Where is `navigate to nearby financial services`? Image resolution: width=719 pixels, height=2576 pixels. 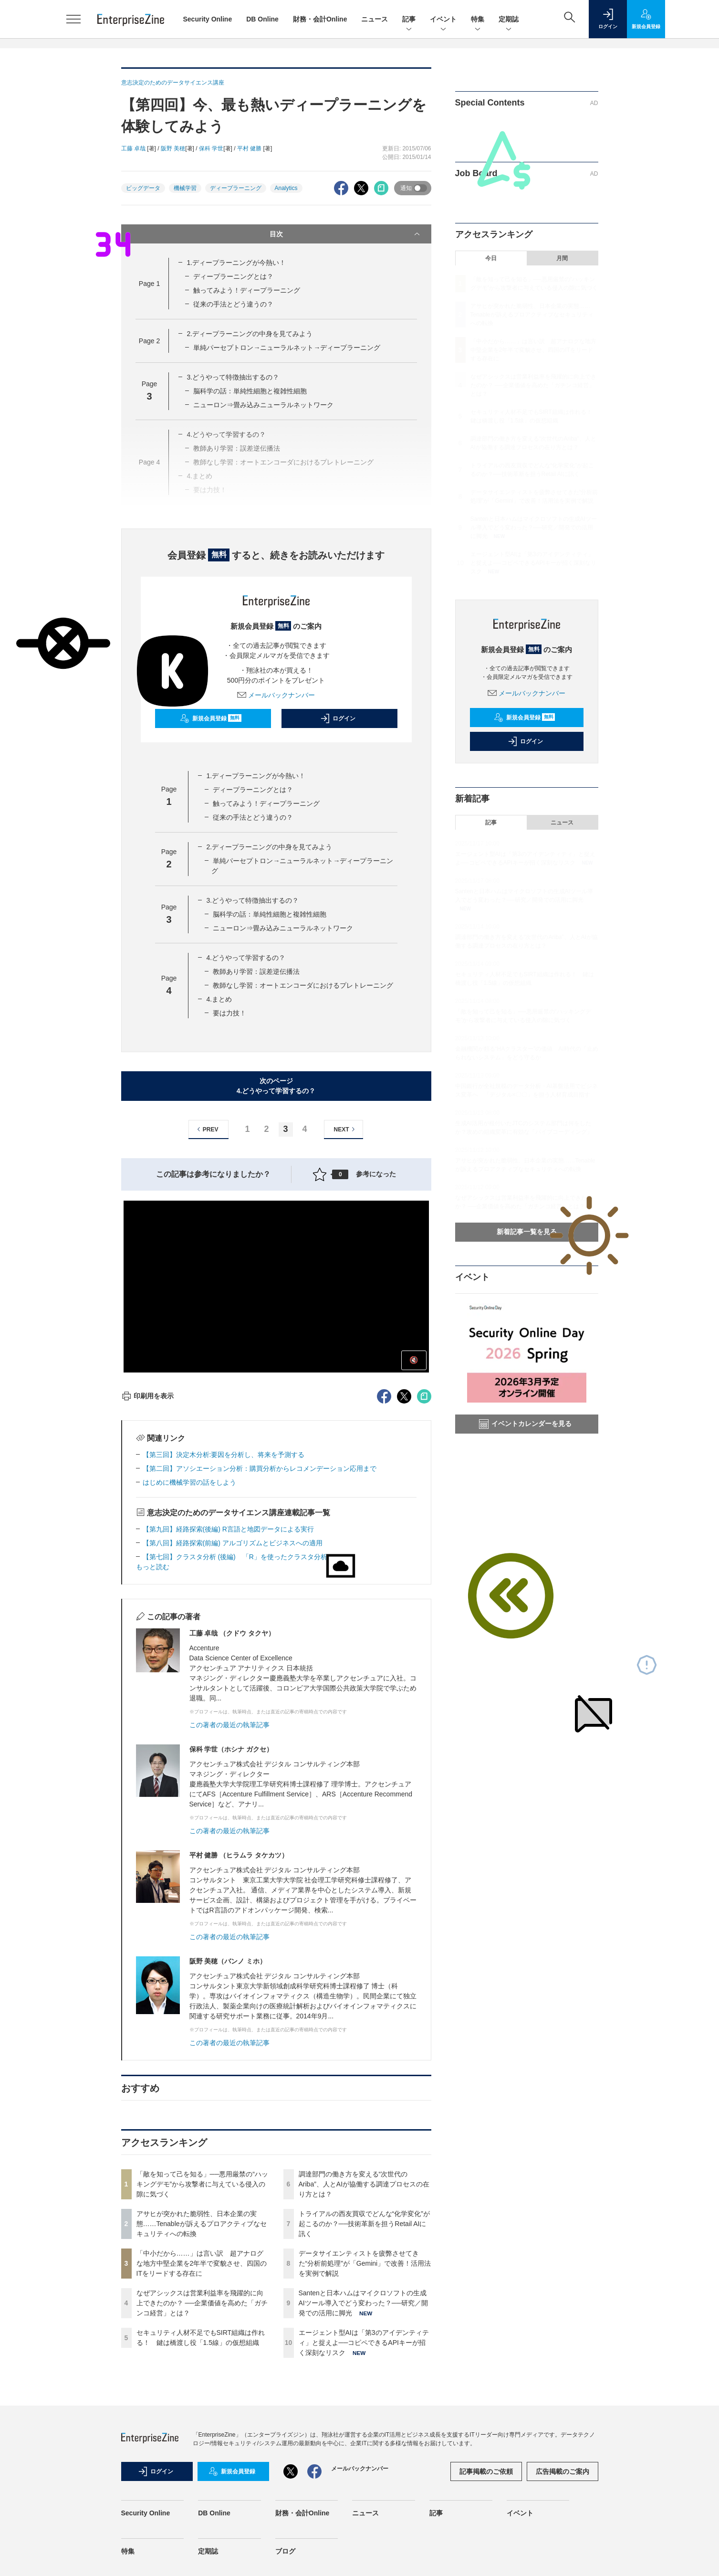
navigate to nearby financial services is located at coordinates (502, 159).